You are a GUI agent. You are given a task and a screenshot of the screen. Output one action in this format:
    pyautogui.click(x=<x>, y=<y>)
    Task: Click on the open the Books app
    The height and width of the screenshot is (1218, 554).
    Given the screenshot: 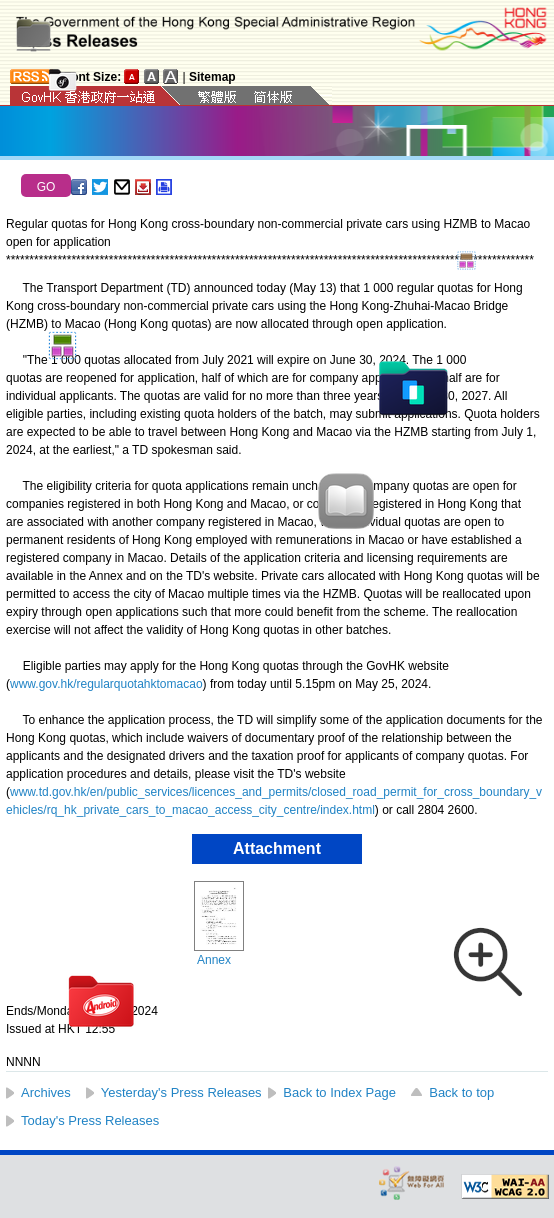 What is the action you would take?
    pyautogui.click(x=346, y=501)
    